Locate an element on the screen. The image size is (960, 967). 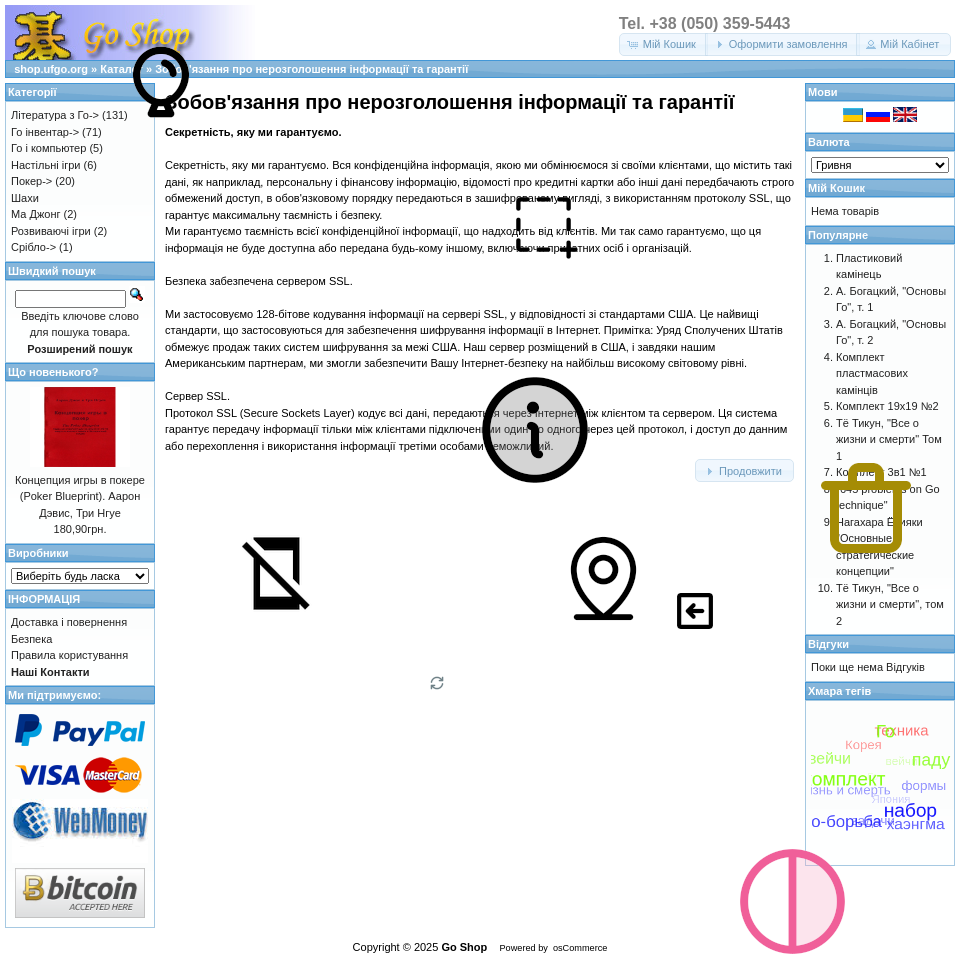
disable mobile device or phone features is located at coordinates (276, 573).